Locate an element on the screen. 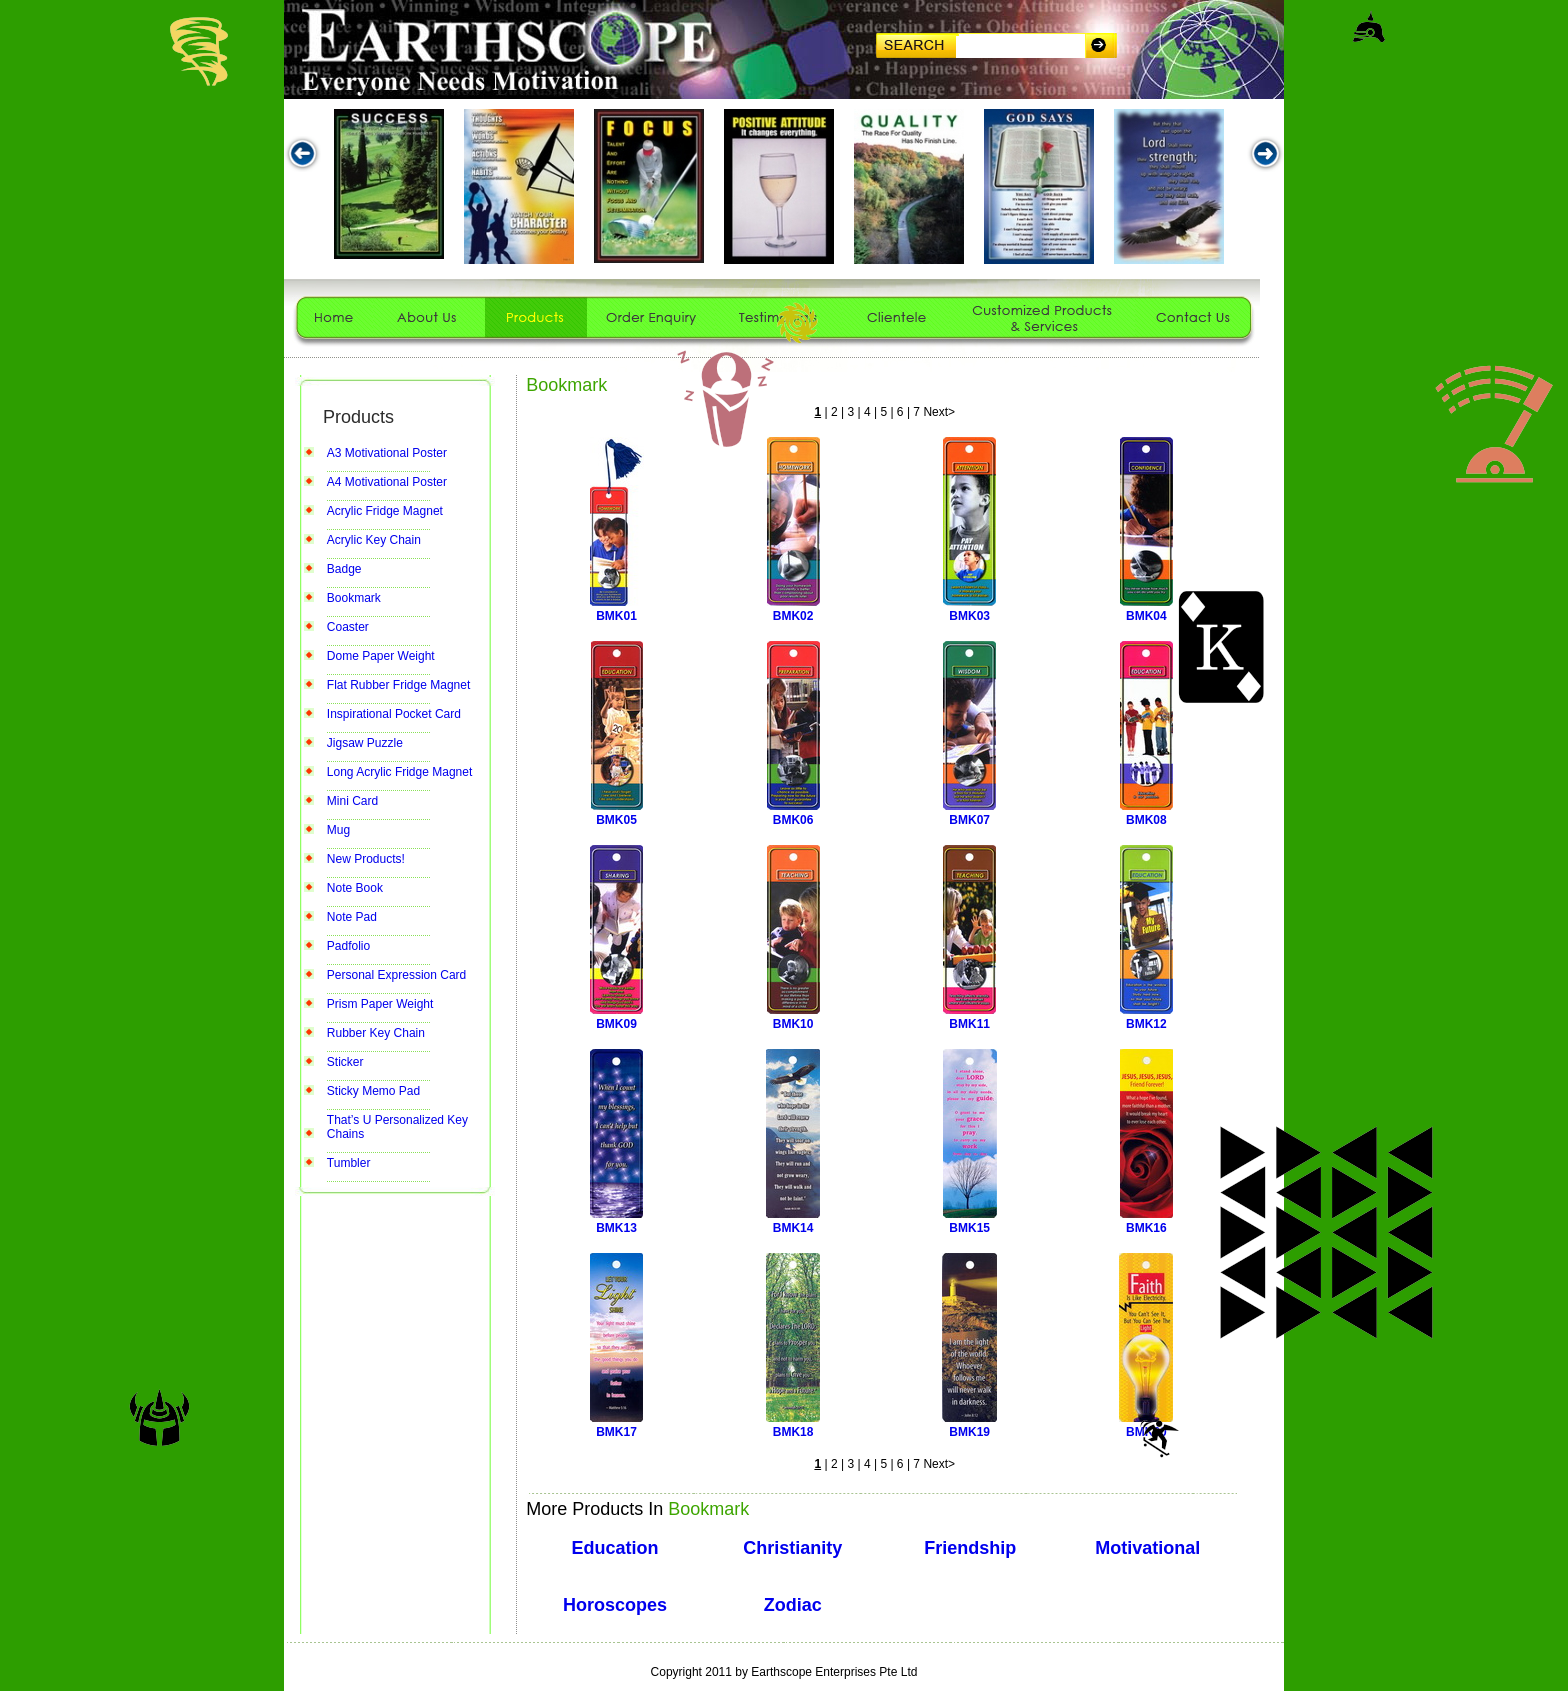 The width and height of the screenshot is (1568, 1691). select prussian/german historical faction is located at coordinates (1369, 28).